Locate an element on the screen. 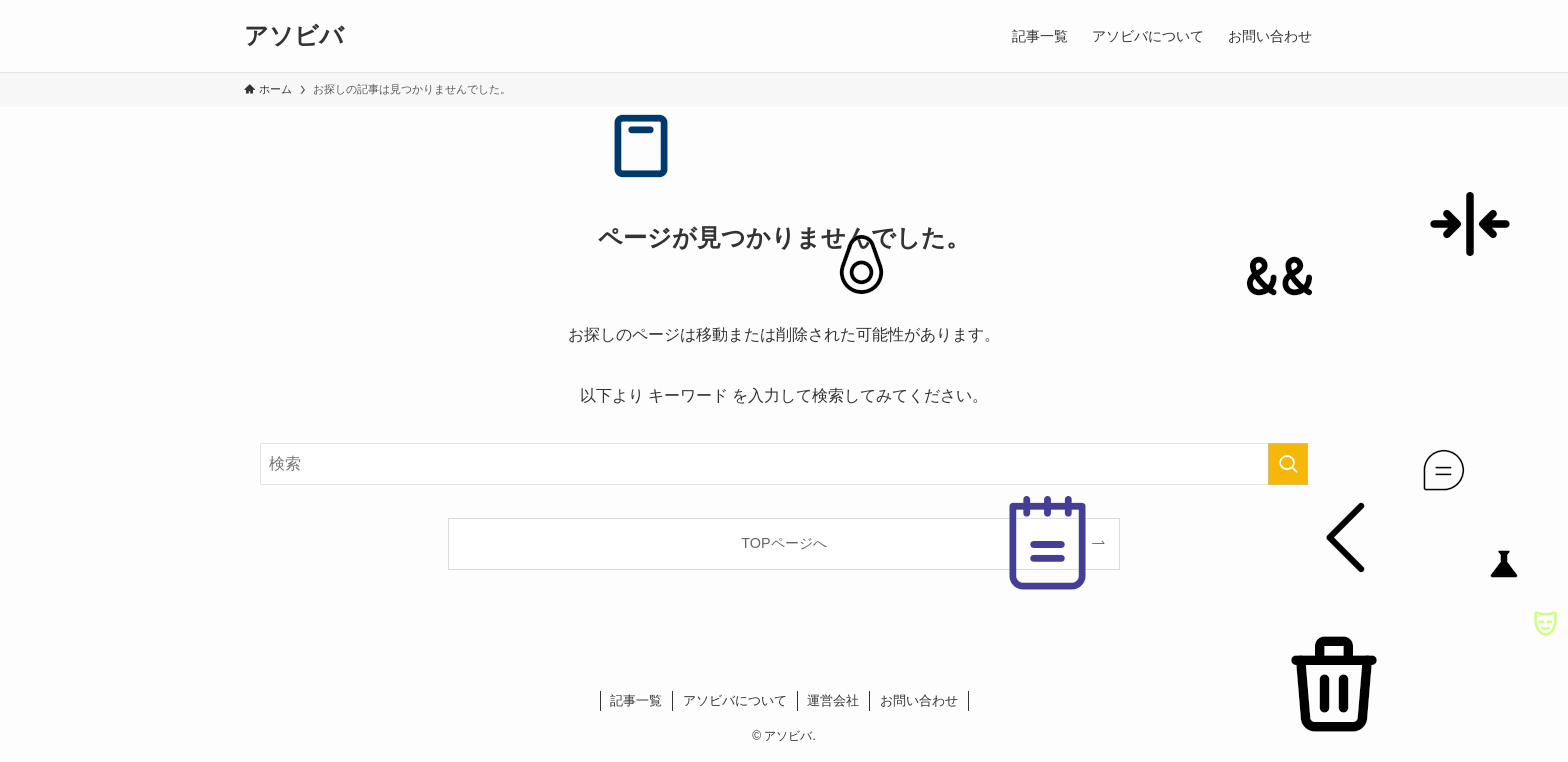  delete selected item is located at coordinates (1334, 684).